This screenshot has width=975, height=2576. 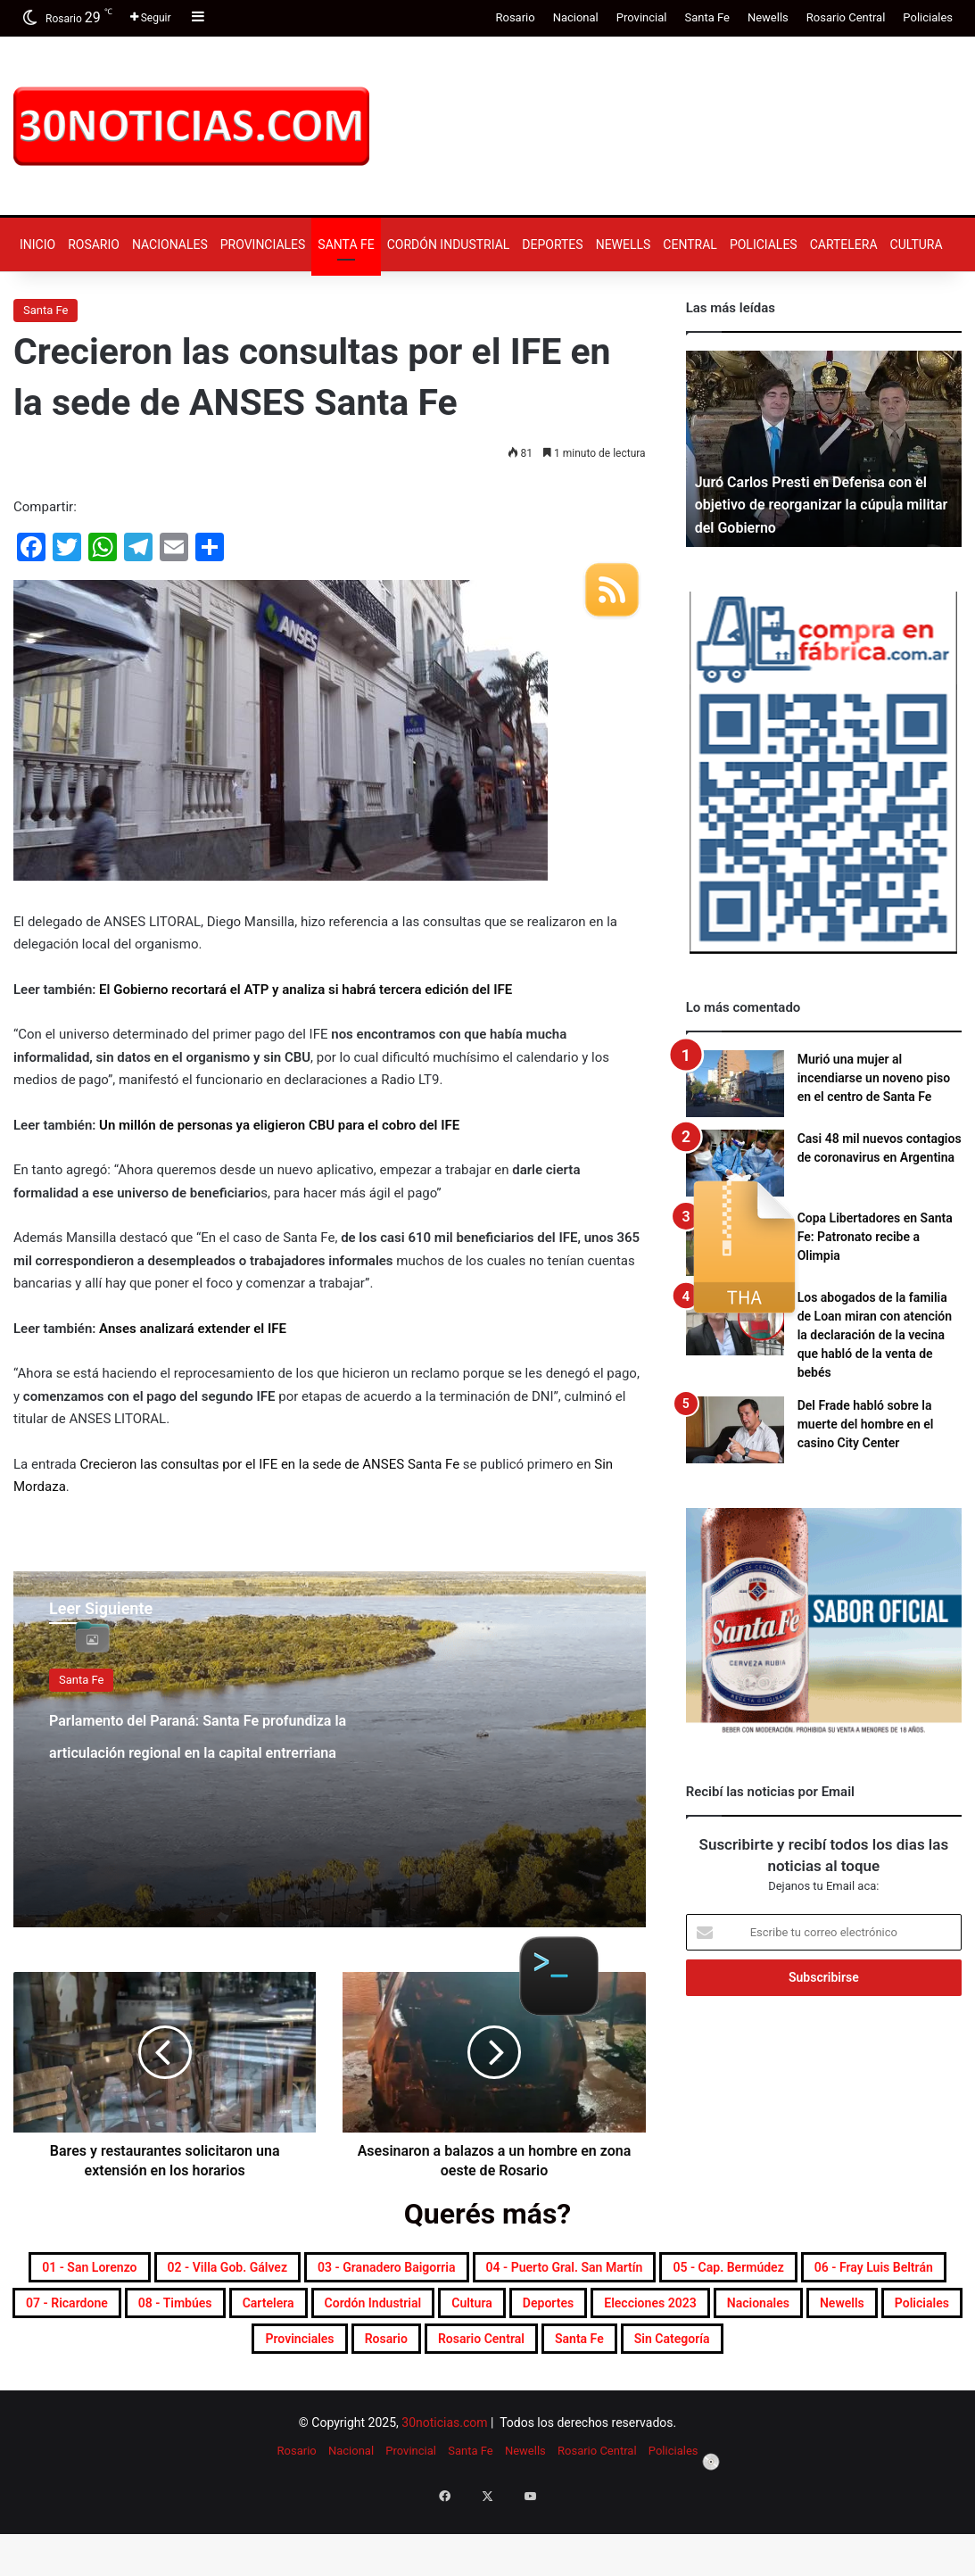 I want to click on open terminal application, so click(x=558, y=1975).